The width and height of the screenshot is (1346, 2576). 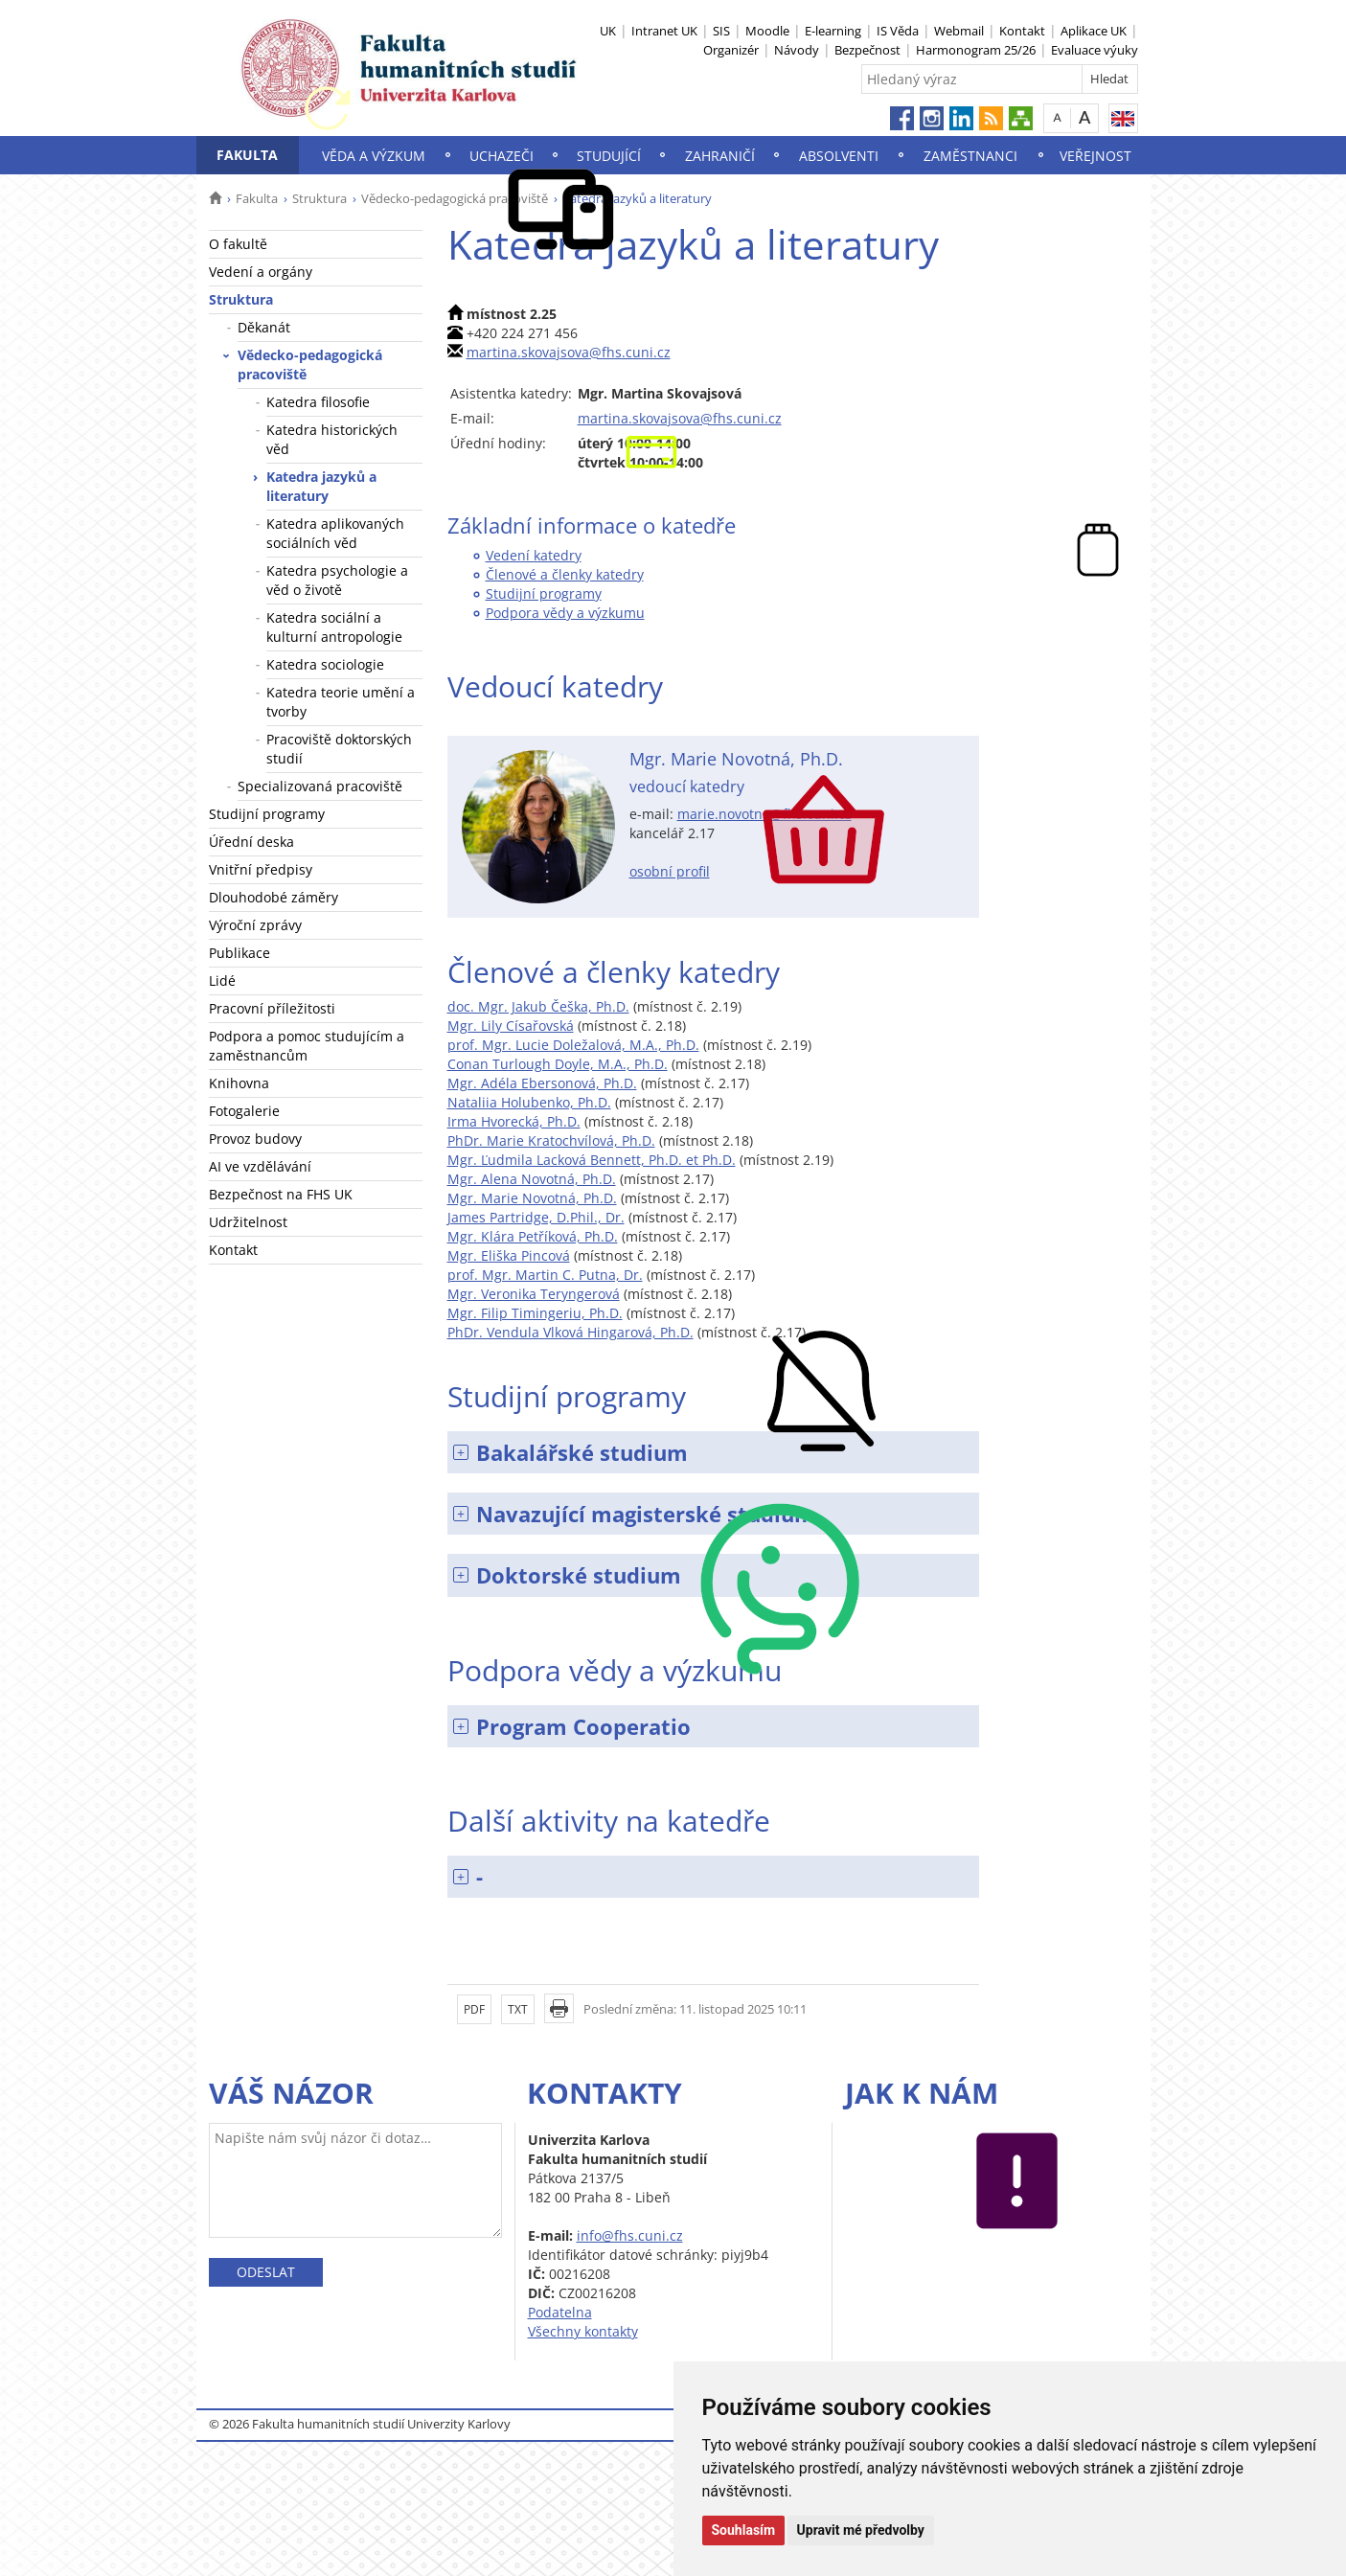 What do you see at coordinates (651, 450) in the screenshot?
I see `manage payment methods` at bounding box center [651, 450].